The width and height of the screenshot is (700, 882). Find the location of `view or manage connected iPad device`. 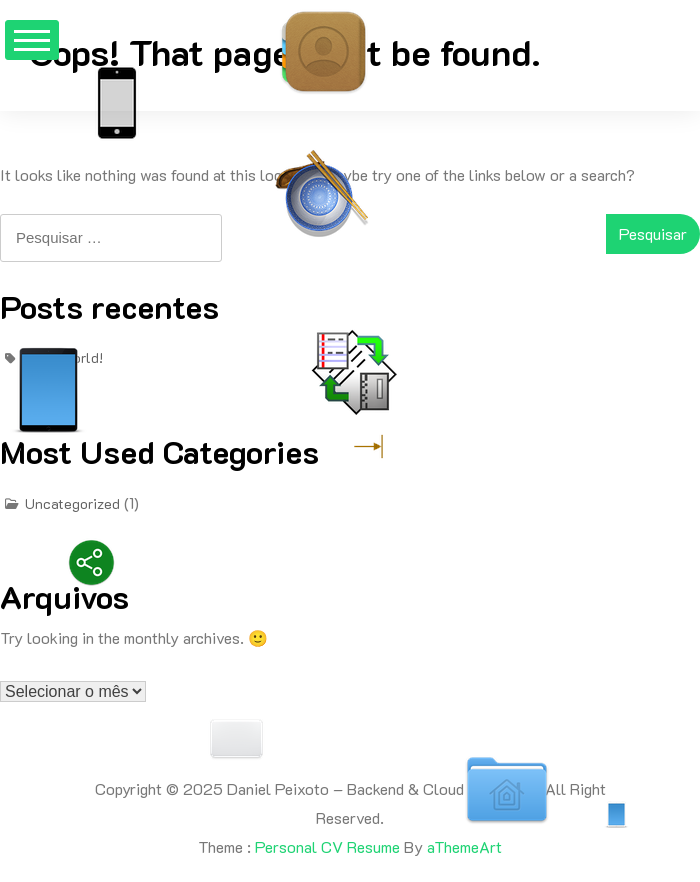

view or manage connected iPad device is located at coordinates (48, 390).